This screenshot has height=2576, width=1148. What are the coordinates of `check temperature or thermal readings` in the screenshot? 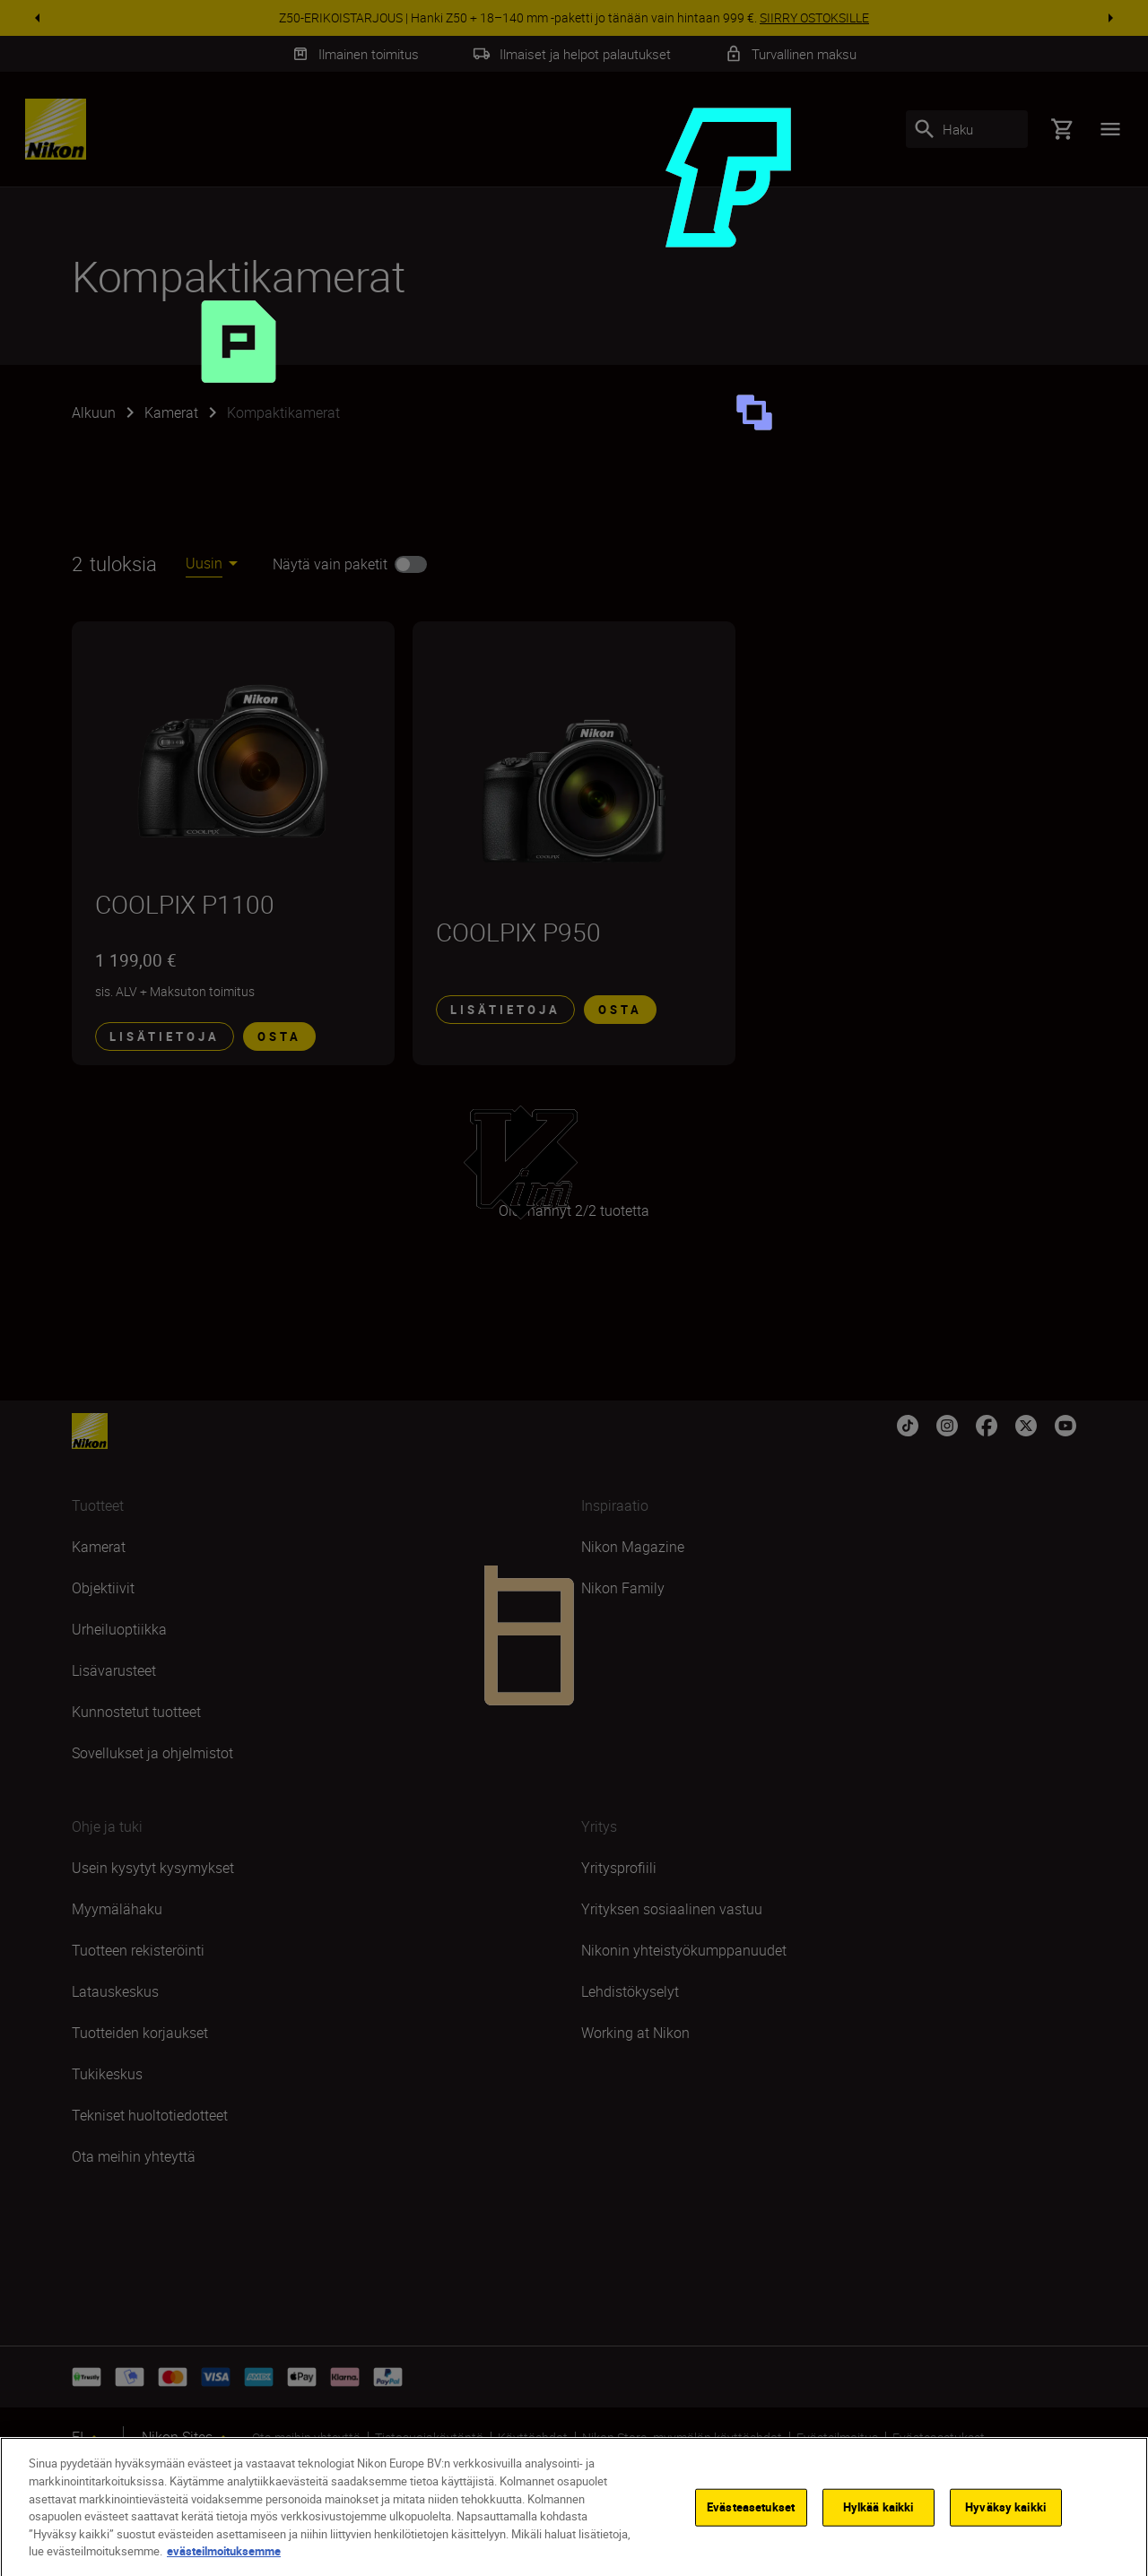 It's located at (728, 178).